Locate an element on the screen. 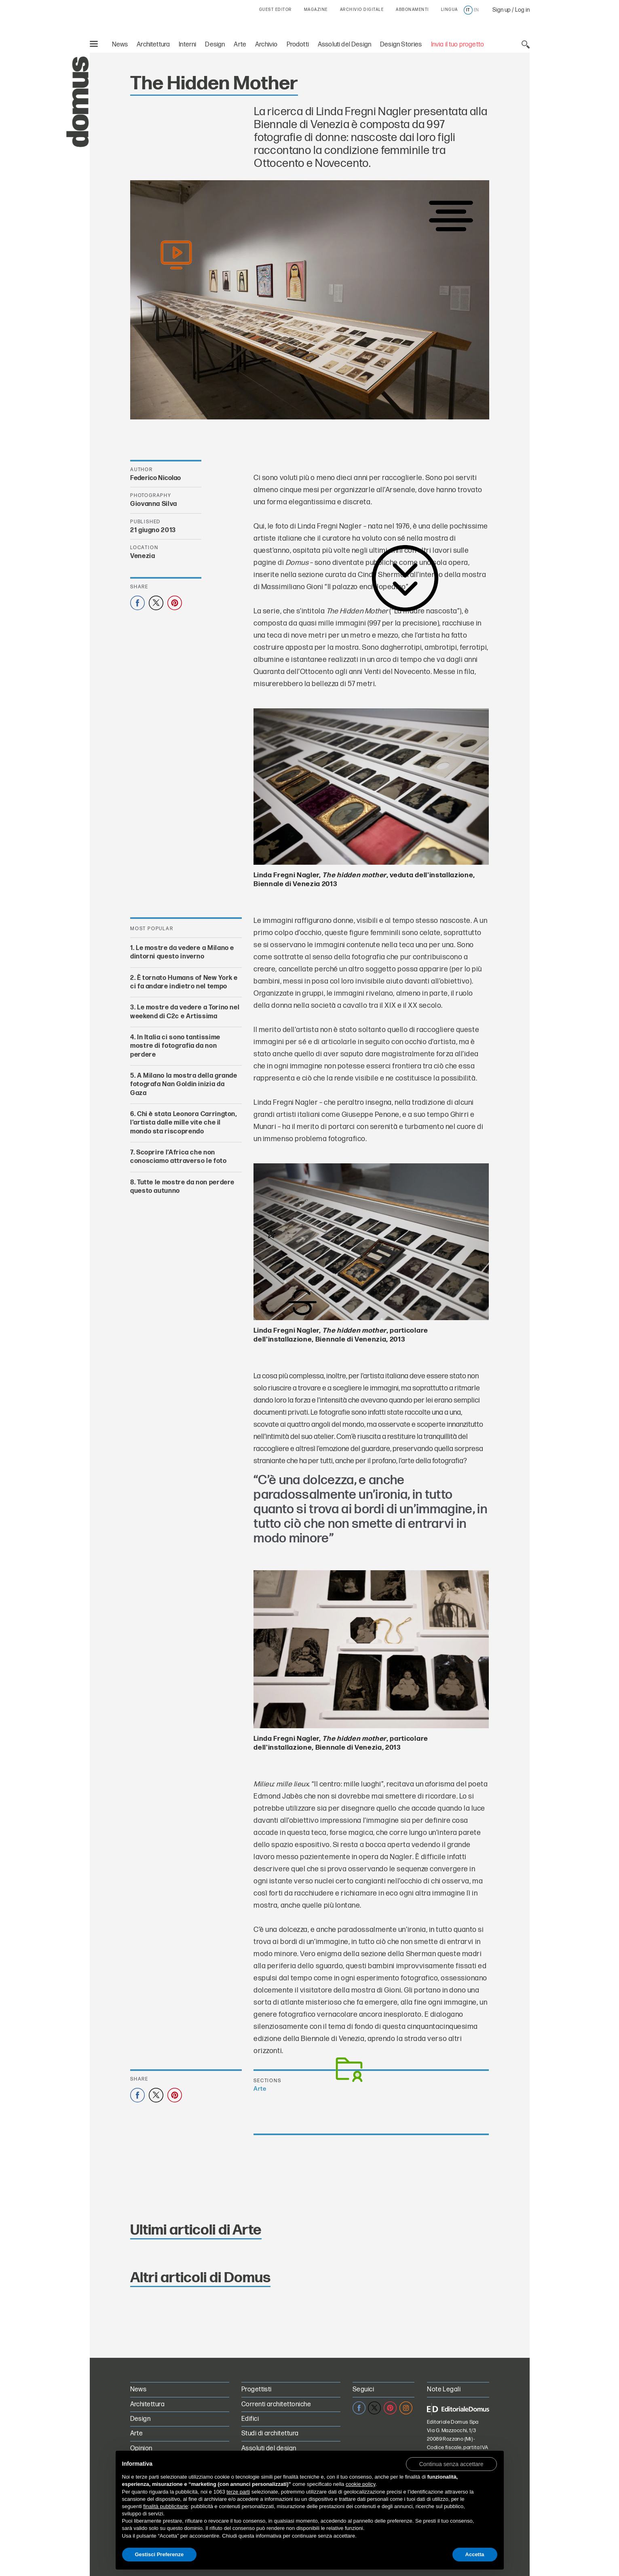 This screenshot has height=2576, width=619. play video on desktop monitor is located at coordinates (176, 254).